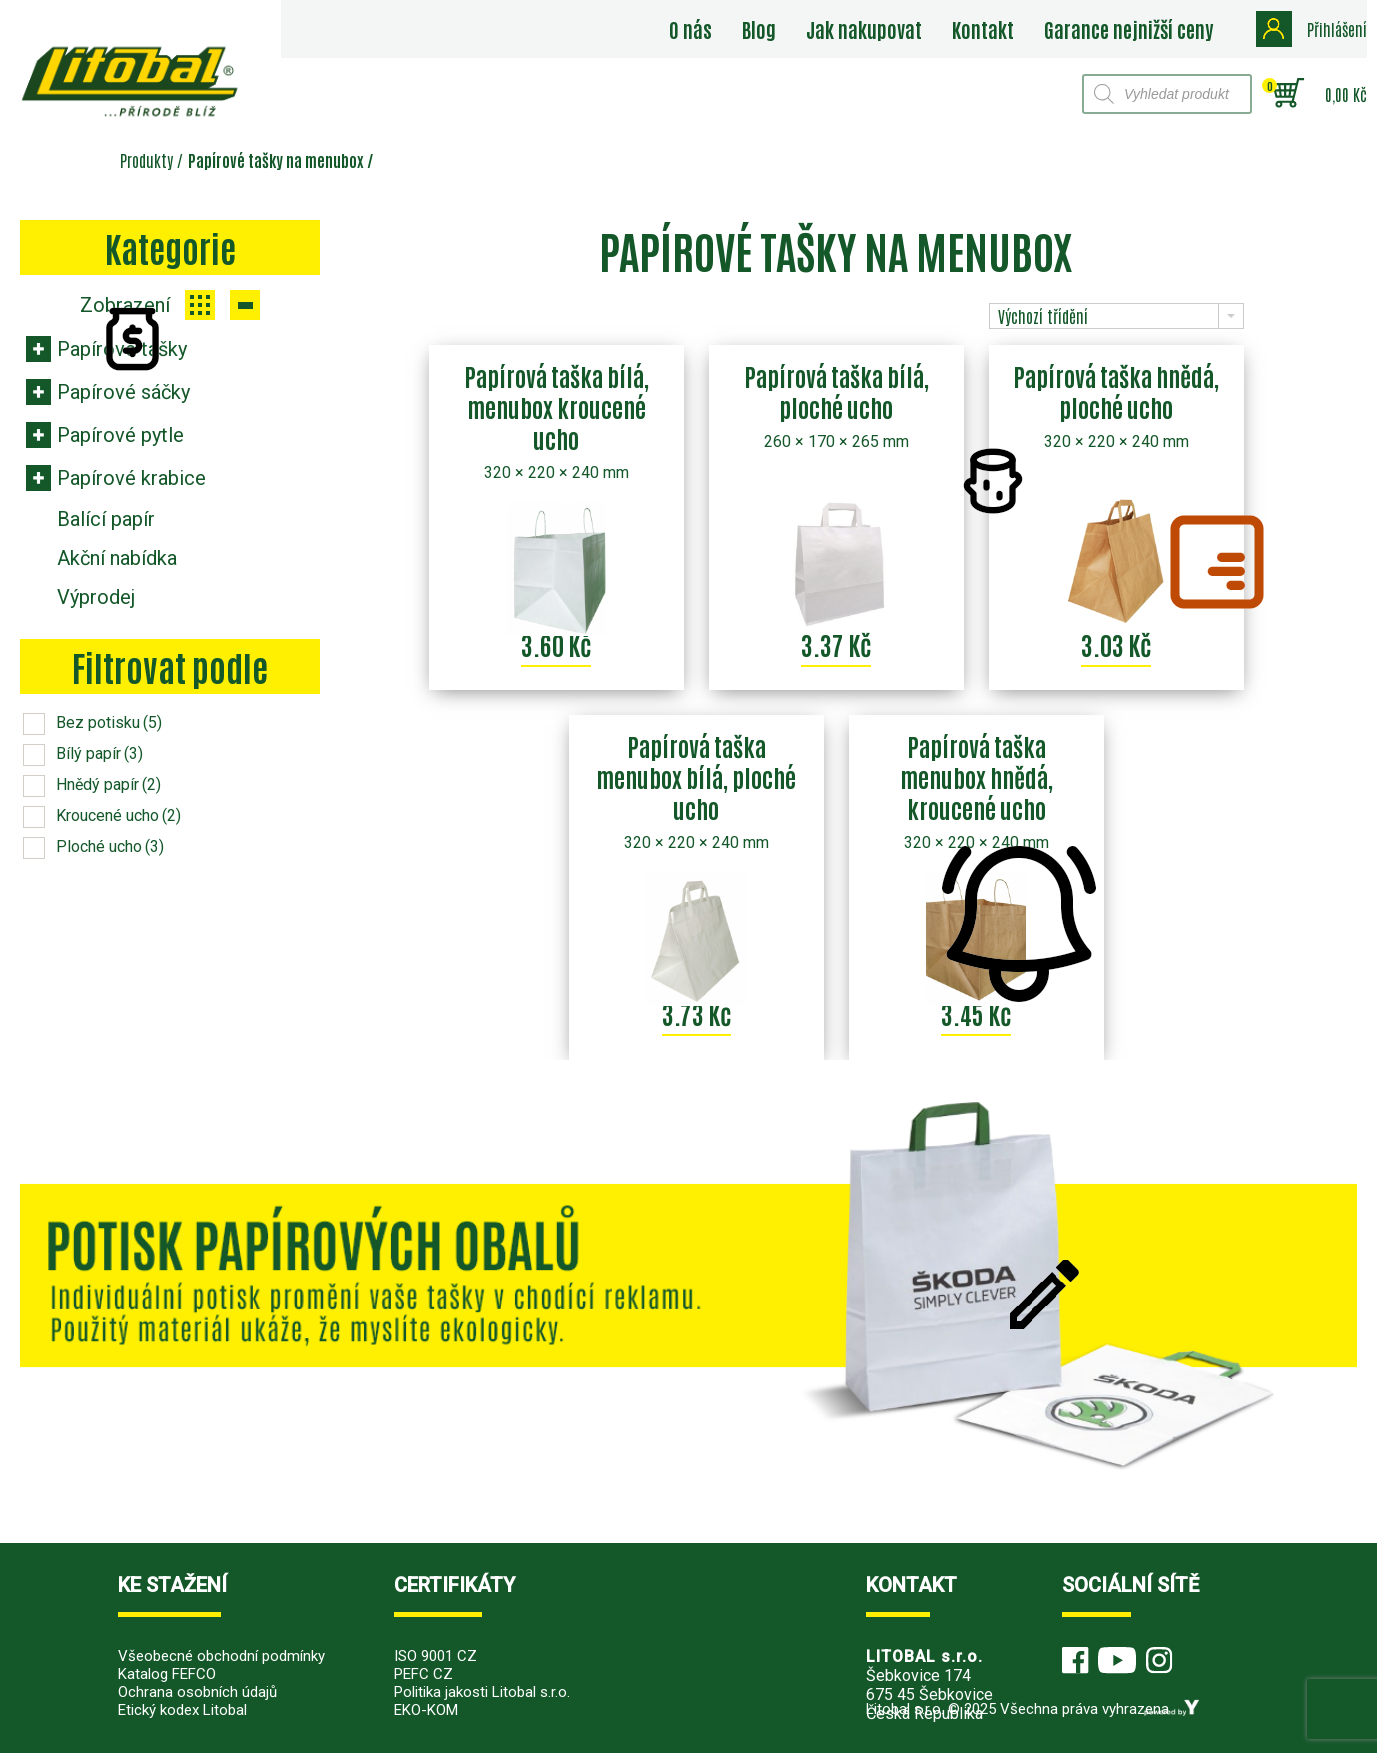 The width and height of the screenshot is (1377, 1753). I want to click on align content to bottom-right of container, so click(1217, 562).